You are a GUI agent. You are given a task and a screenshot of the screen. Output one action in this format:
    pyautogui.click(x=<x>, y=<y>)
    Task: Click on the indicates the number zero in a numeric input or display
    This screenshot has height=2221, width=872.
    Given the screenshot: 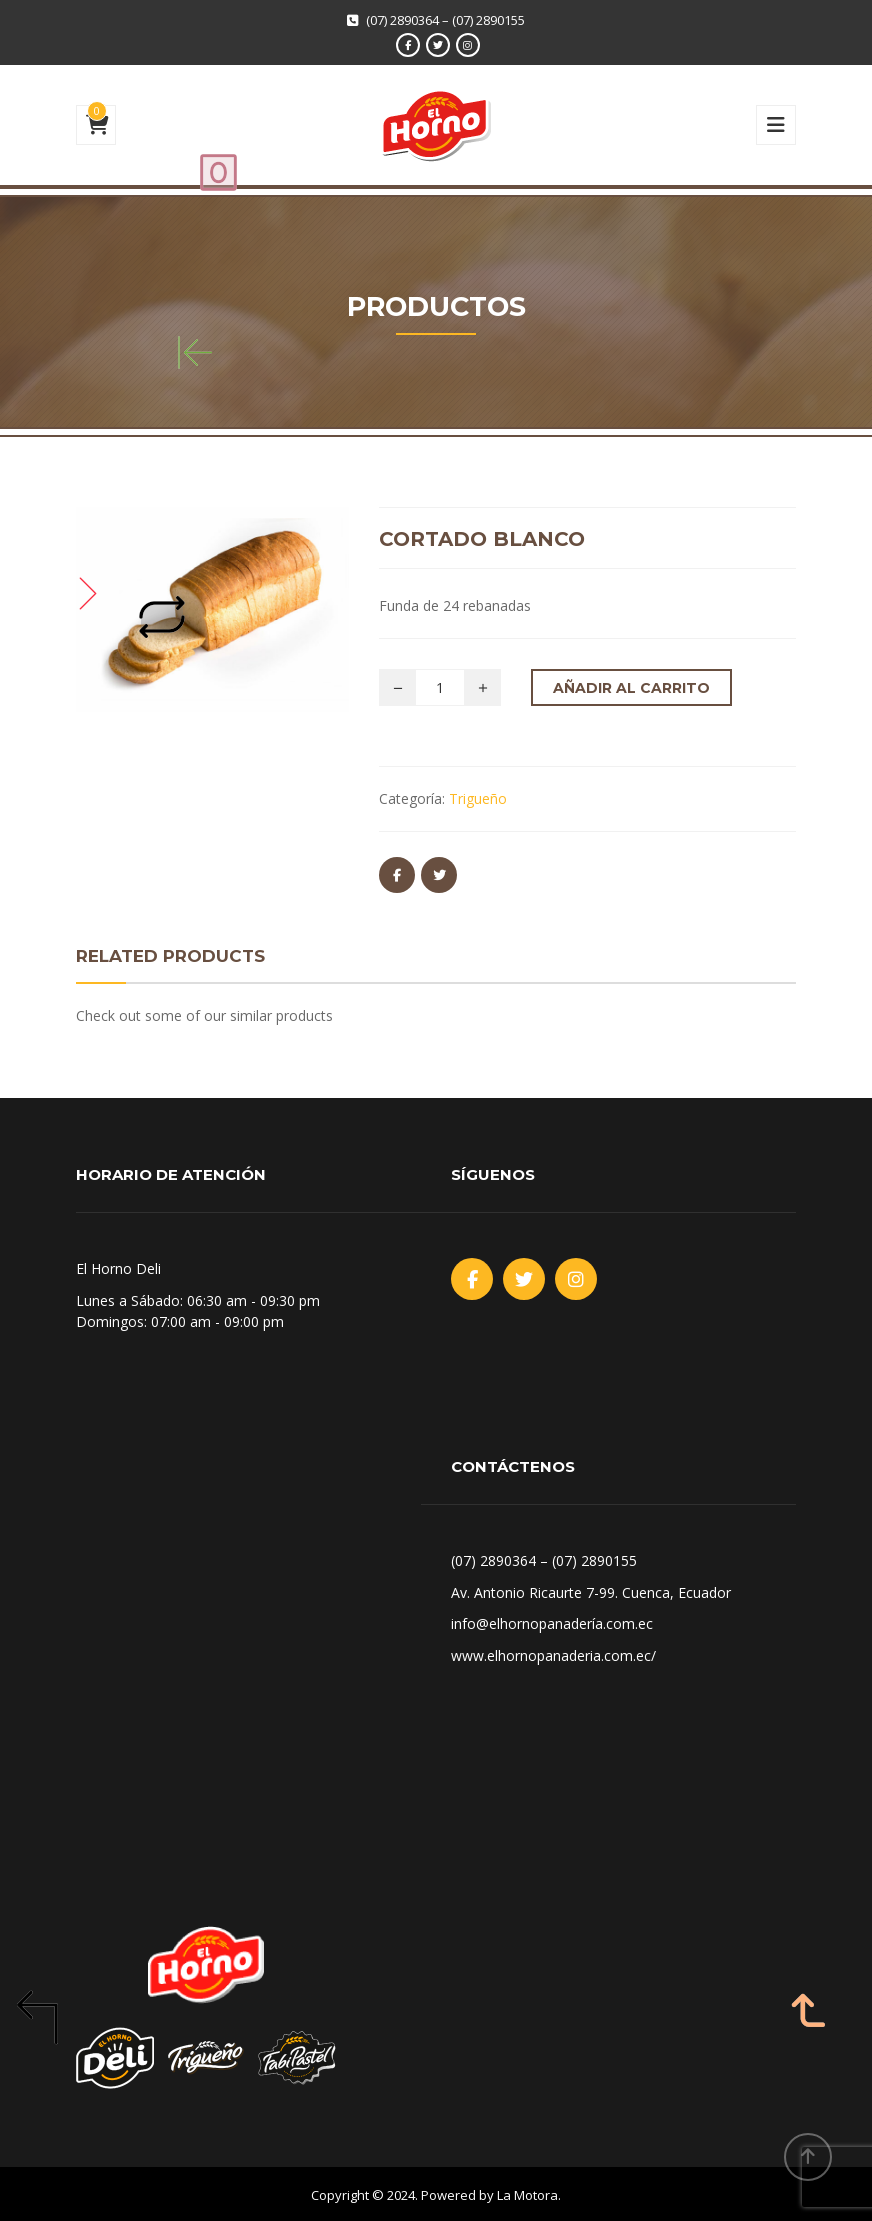 What is the action you would take?
    pyautogui.click(x=218, y=172)
    